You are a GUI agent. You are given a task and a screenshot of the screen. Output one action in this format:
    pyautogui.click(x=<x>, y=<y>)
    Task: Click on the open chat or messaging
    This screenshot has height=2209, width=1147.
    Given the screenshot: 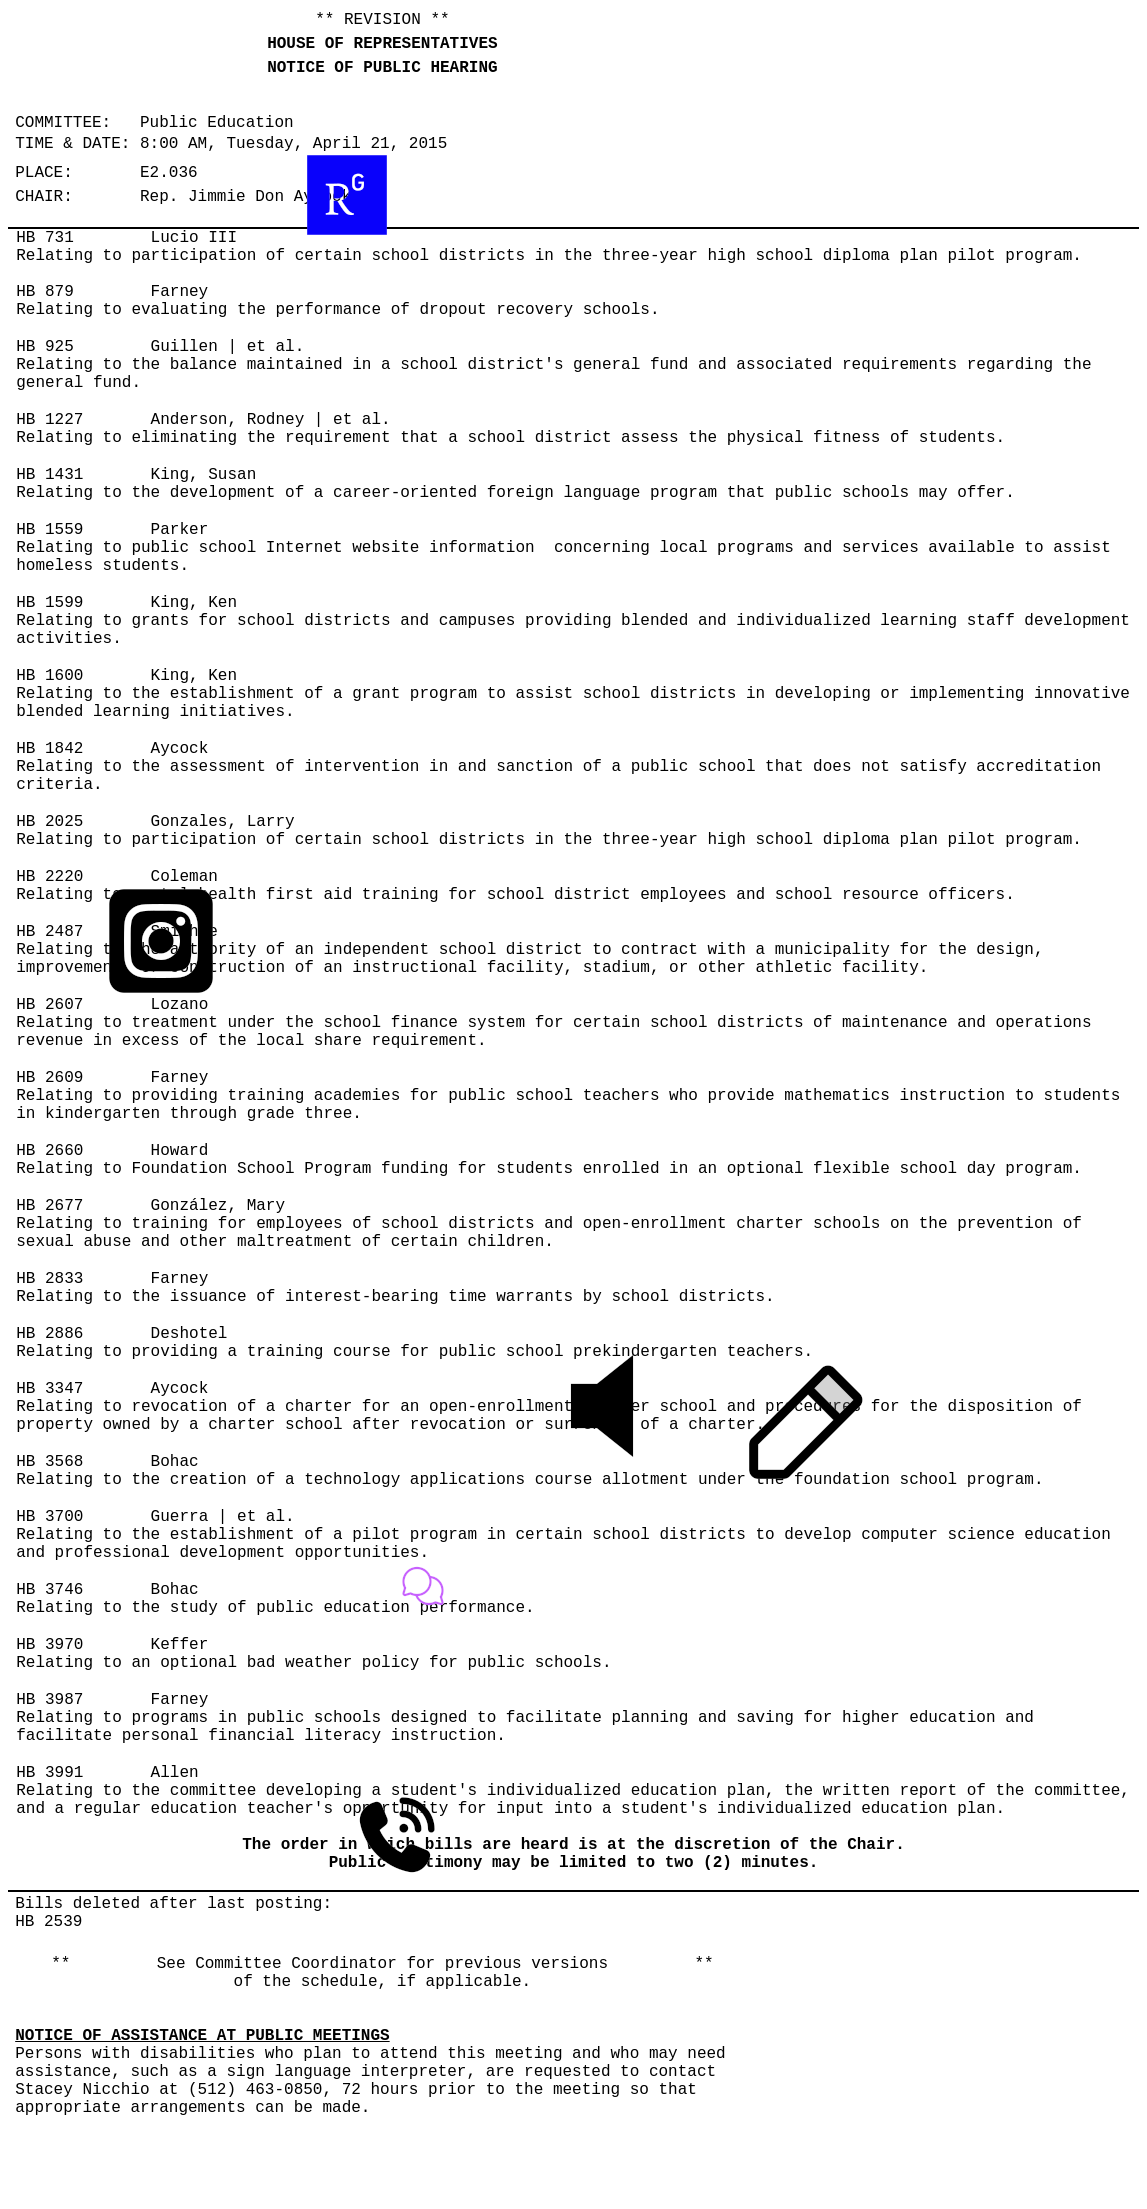 What is the action you would take?
    pyautogui.click(x=423, y=1586)
    